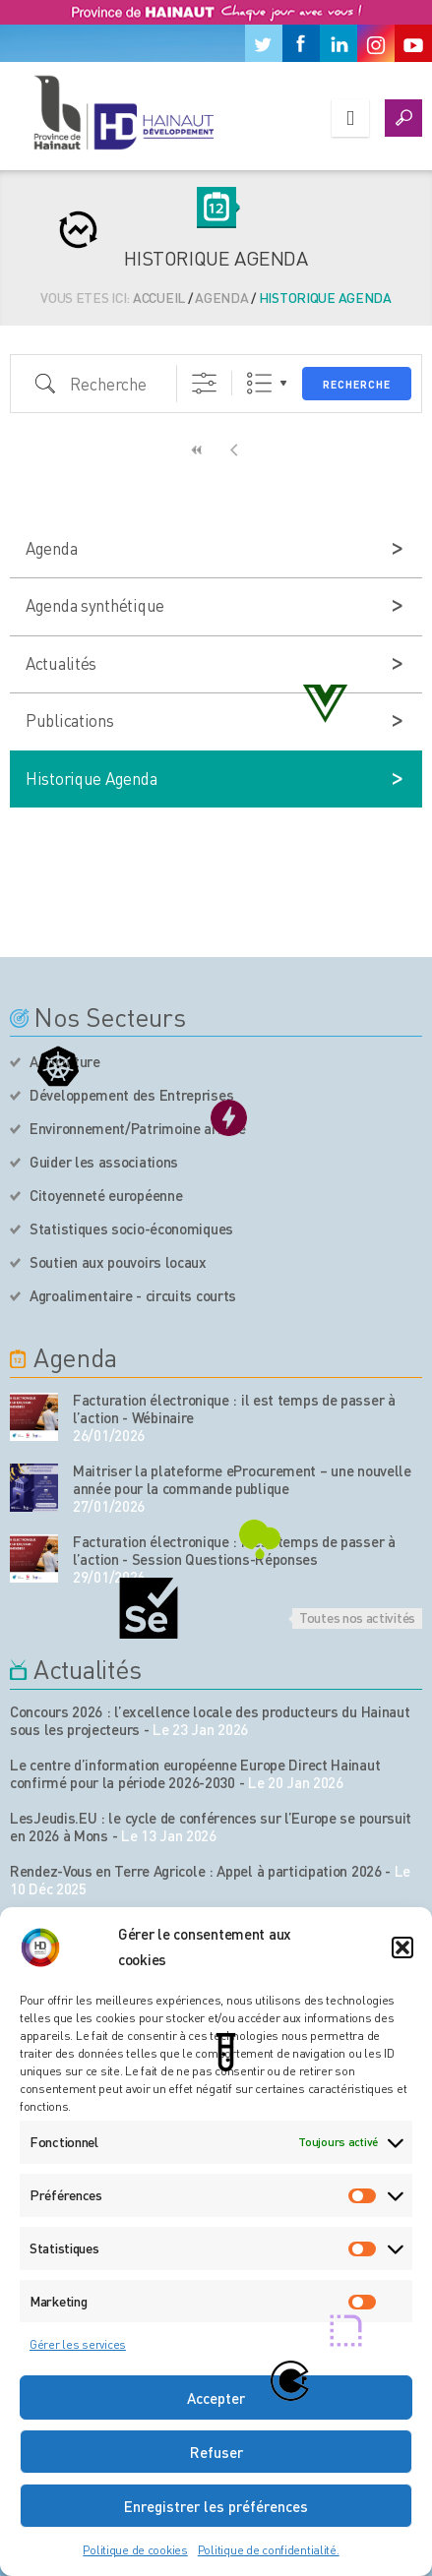 The image size is (432, 2576). I want to click on apply rounded corners to a selected element, so click(345, 2330).